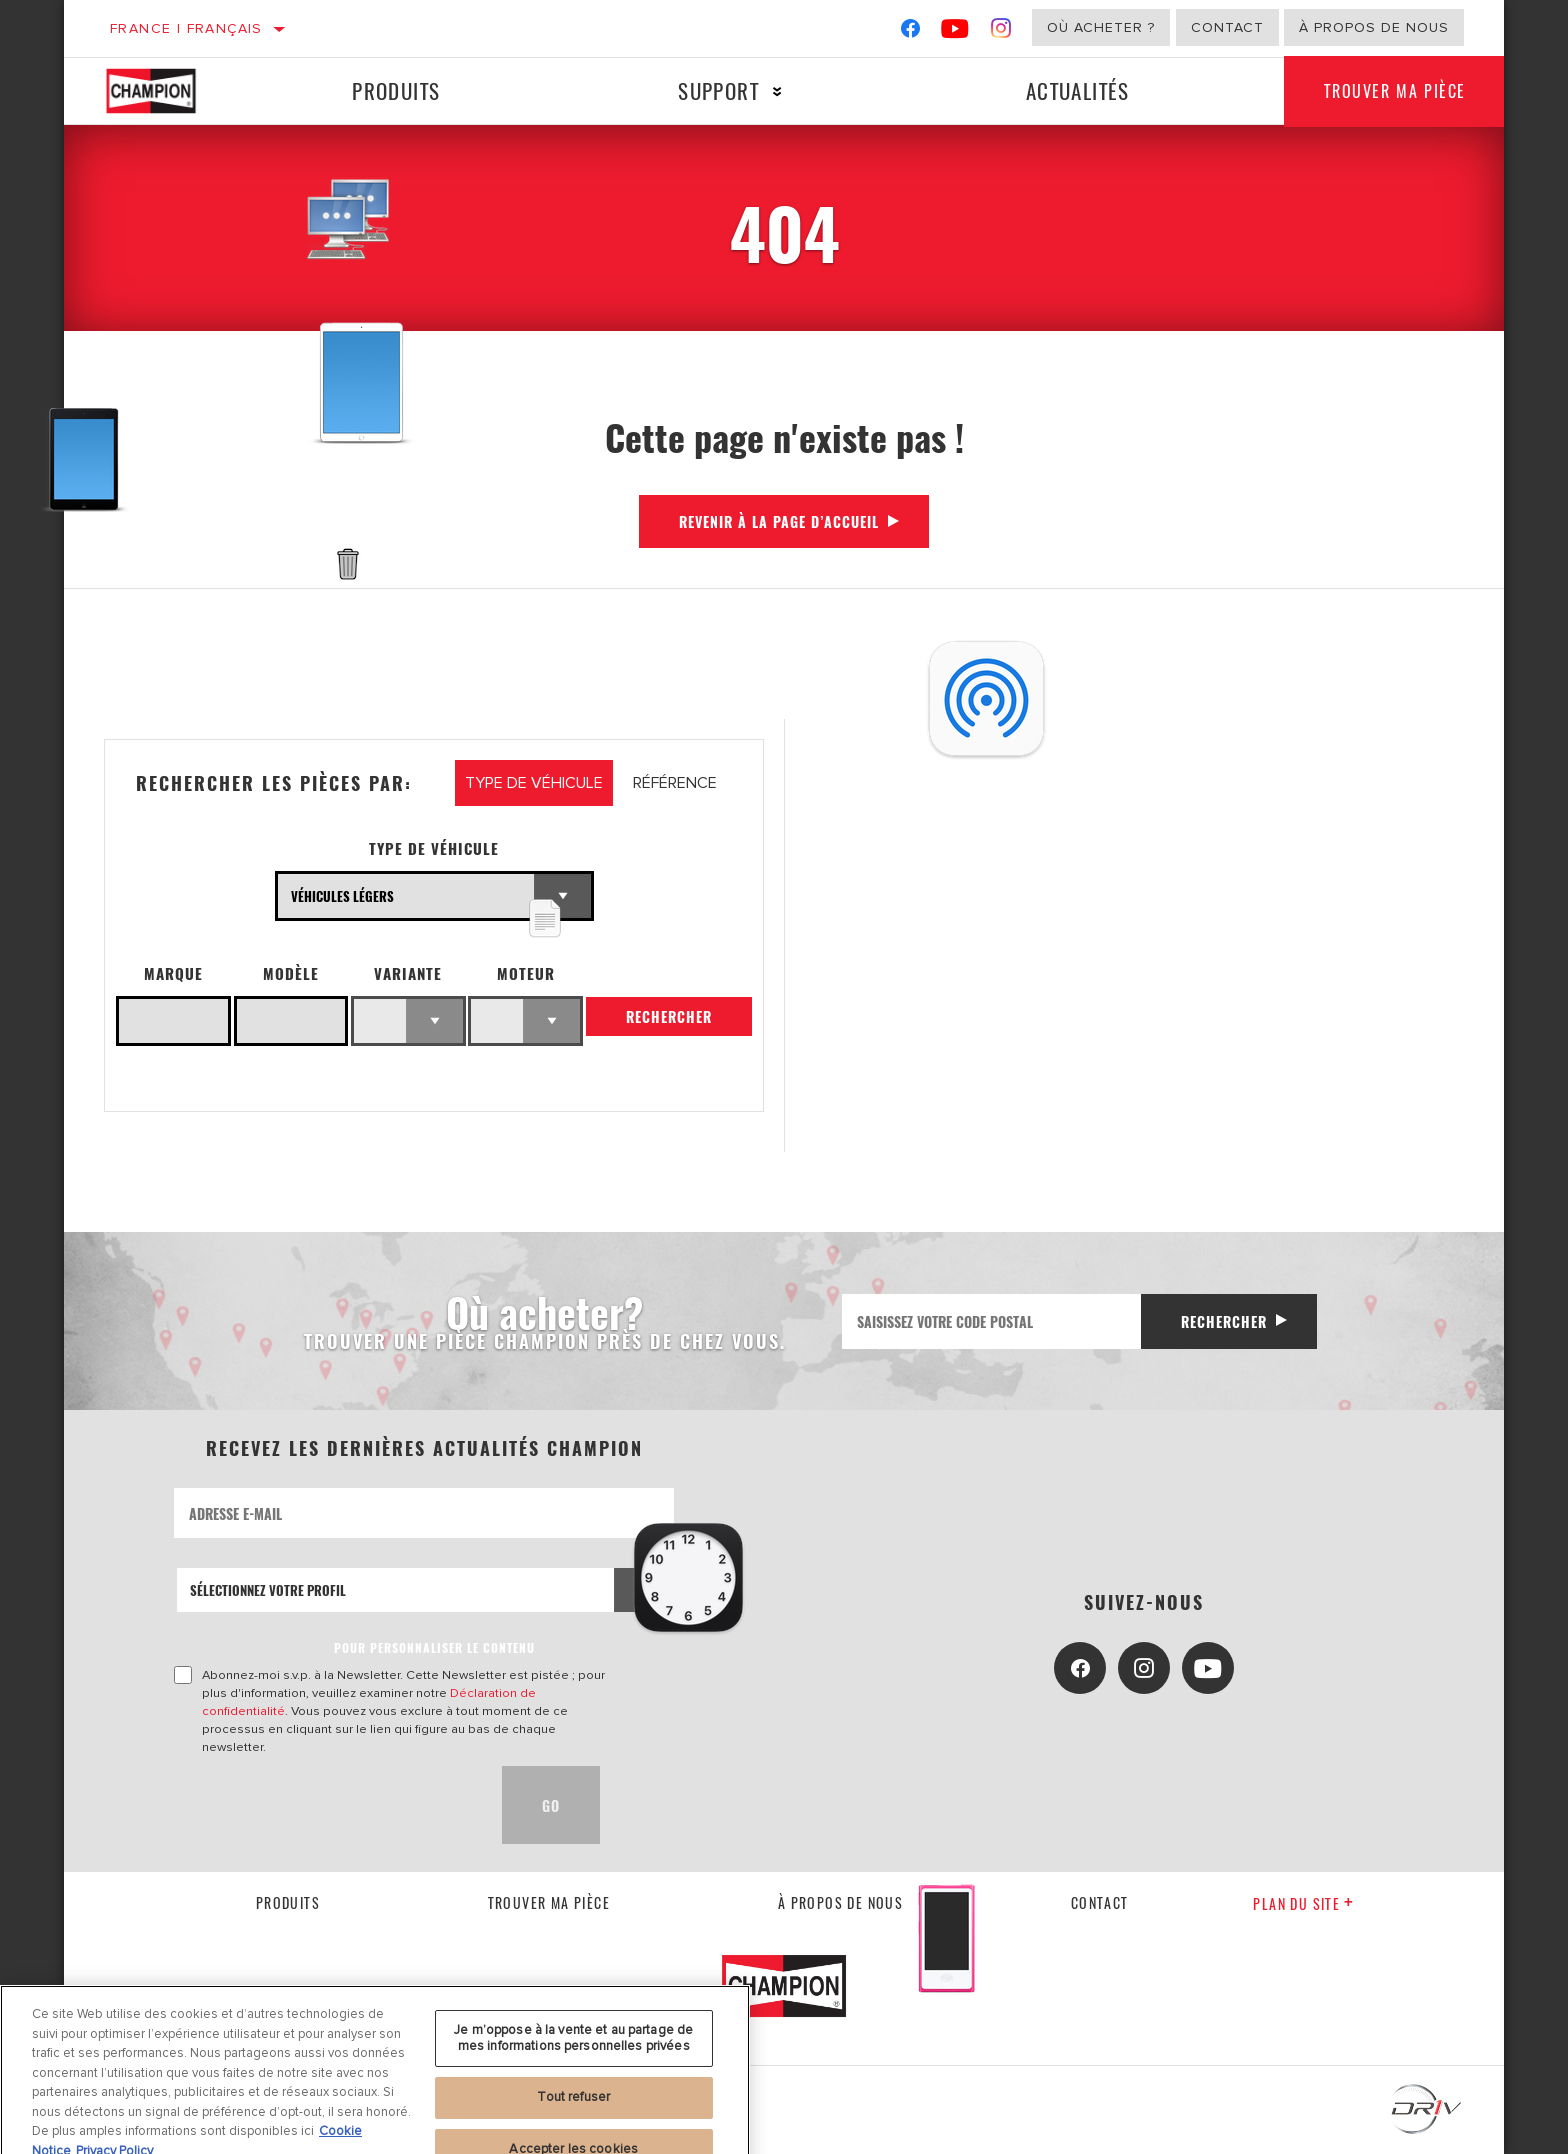 This screenshot has height=2154, width=1568. I want to click on access deleted emails in mail sidebar, so click(348, 564).